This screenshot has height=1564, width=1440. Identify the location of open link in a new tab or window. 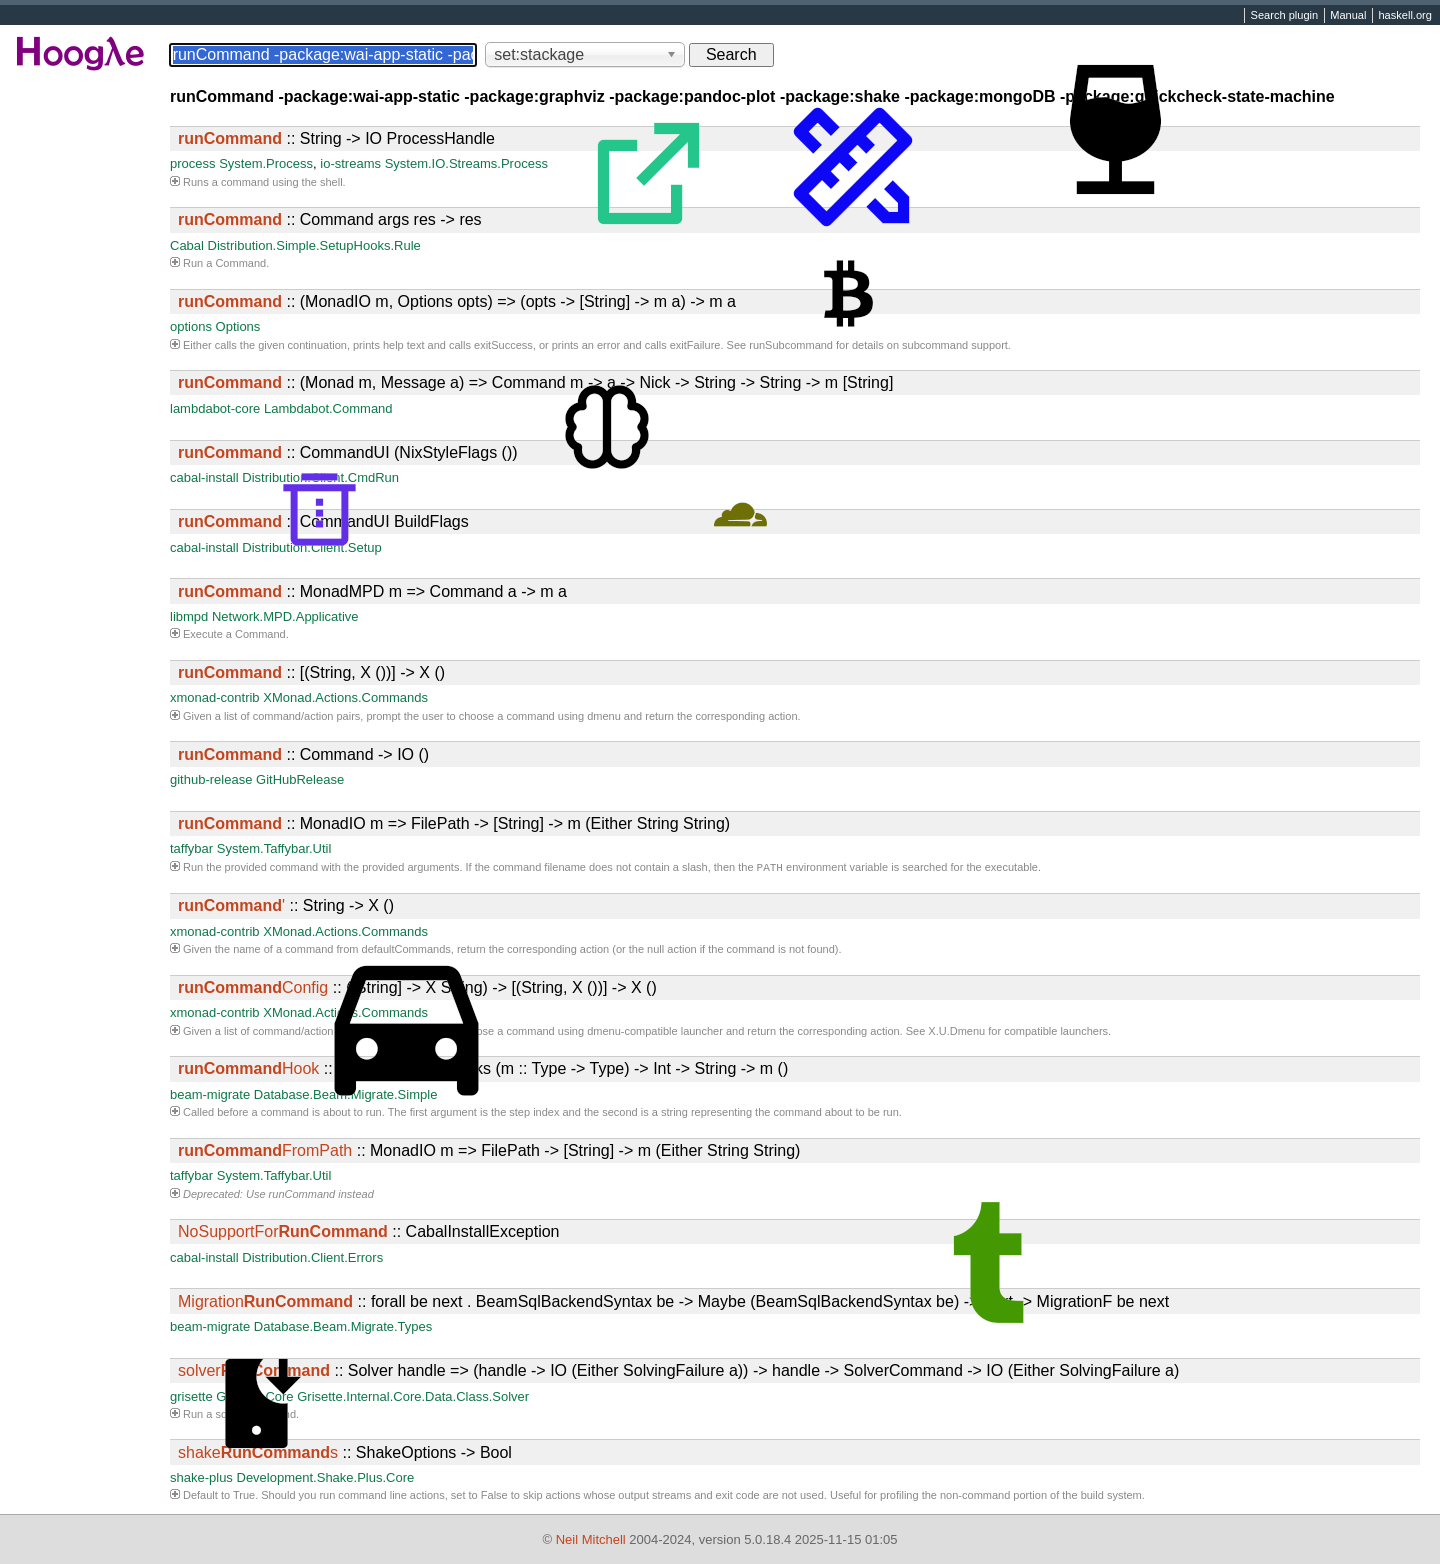
(648, 173).